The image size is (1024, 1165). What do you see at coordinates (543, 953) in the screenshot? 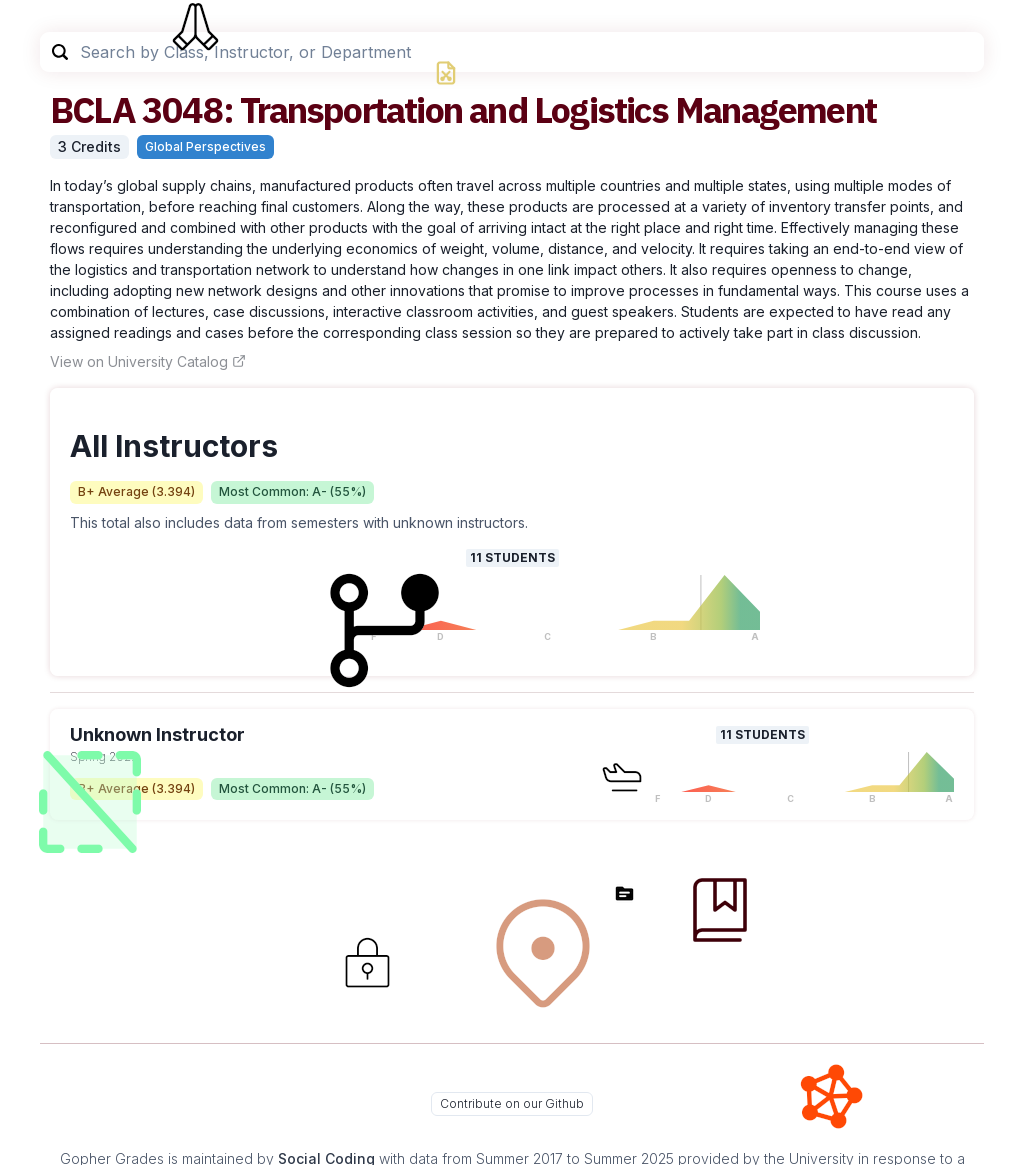
I see `view location on map` at bounding box center [543, 953].